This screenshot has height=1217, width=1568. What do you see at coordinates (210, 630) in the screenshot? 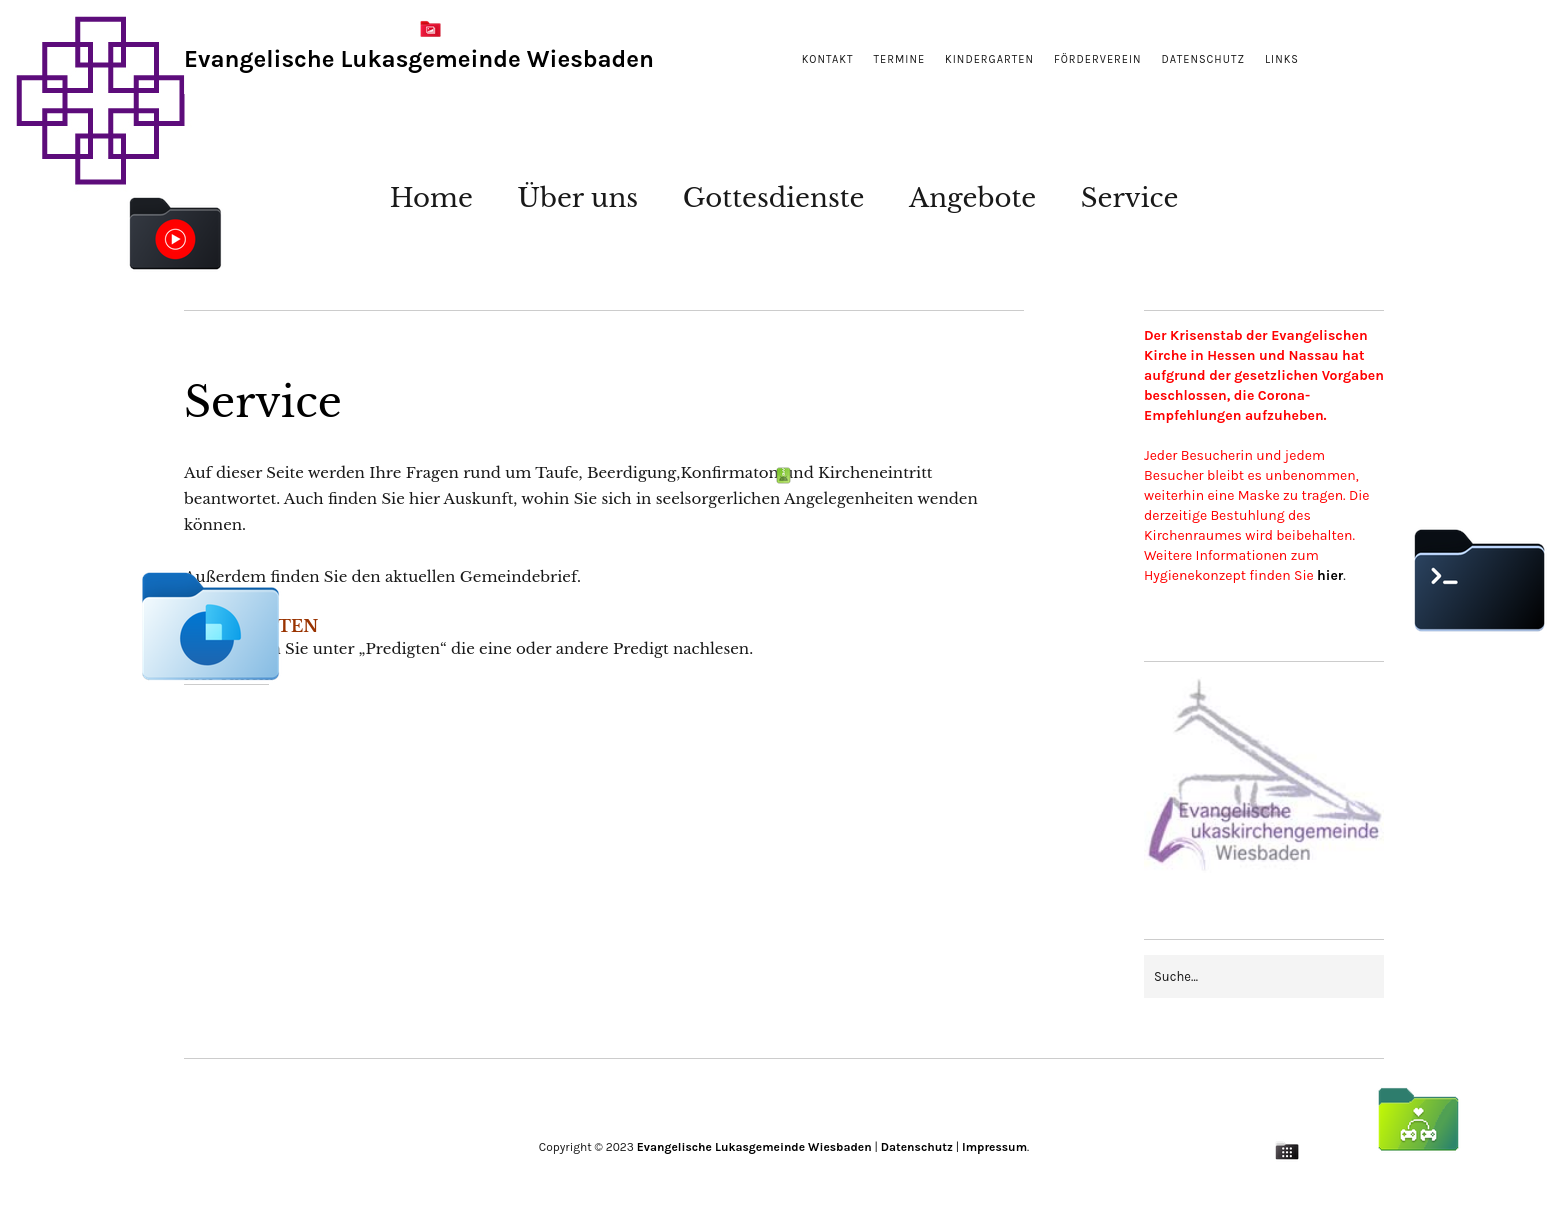
I see `open microsoft dynamics 365 sales folder` at bounding box center [210, 630].